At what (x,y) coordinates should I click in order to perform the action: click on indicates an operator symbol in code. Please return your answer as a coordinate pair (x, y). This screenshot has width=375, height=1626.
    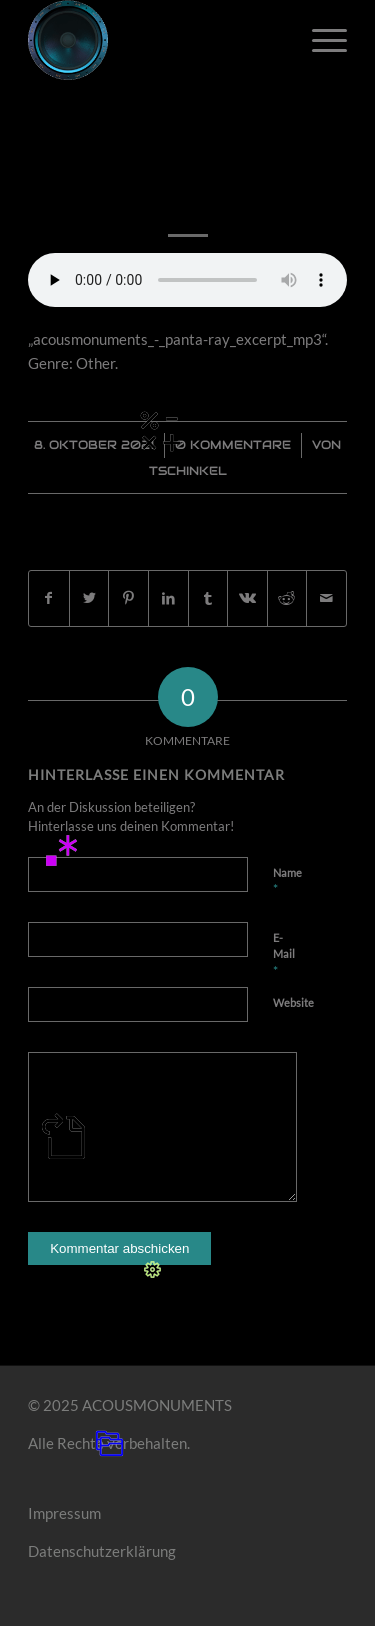
    Looking at the image, I should click on (160, 431).